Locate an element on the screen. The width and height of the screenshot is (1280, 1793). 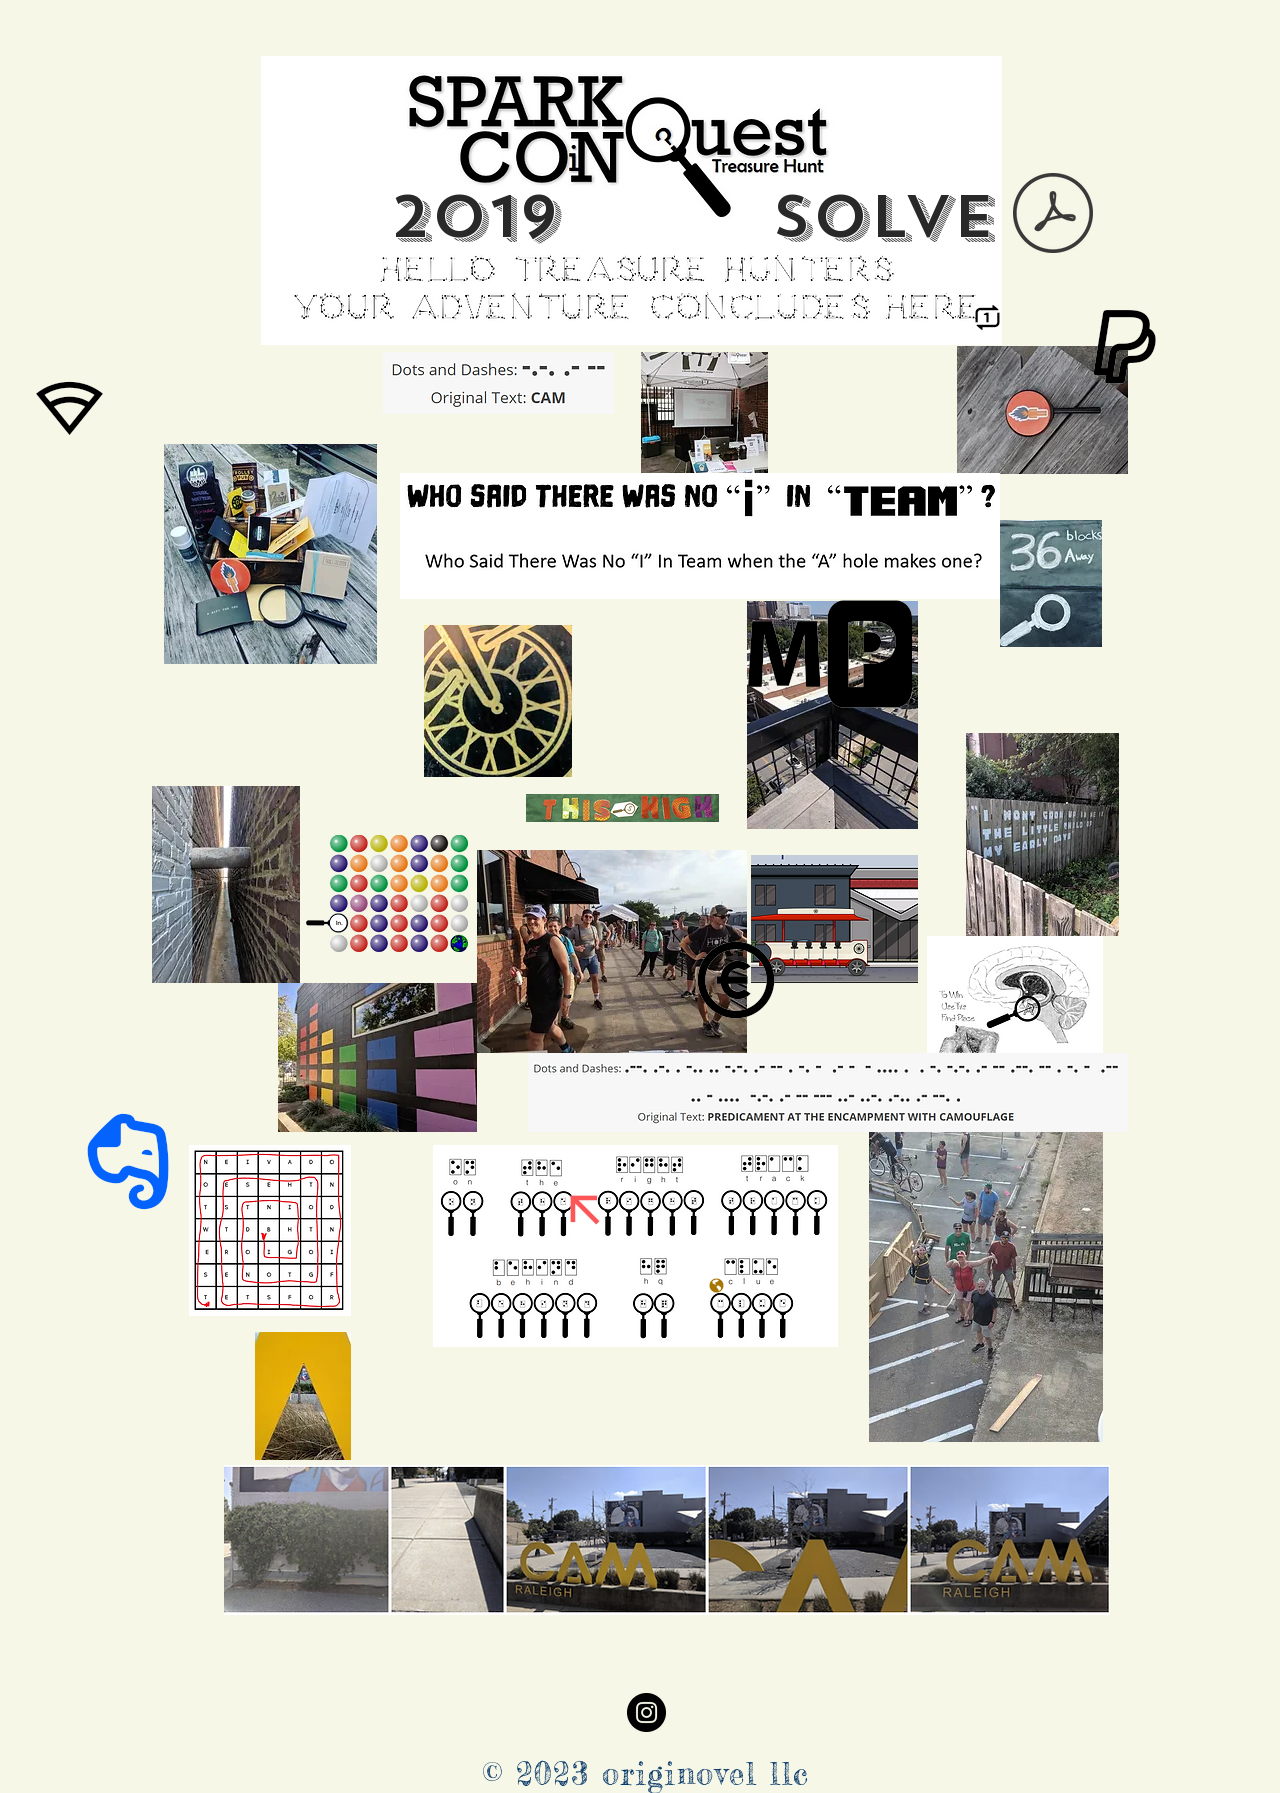
macports package manager logo is located at coordinates (830, 654).